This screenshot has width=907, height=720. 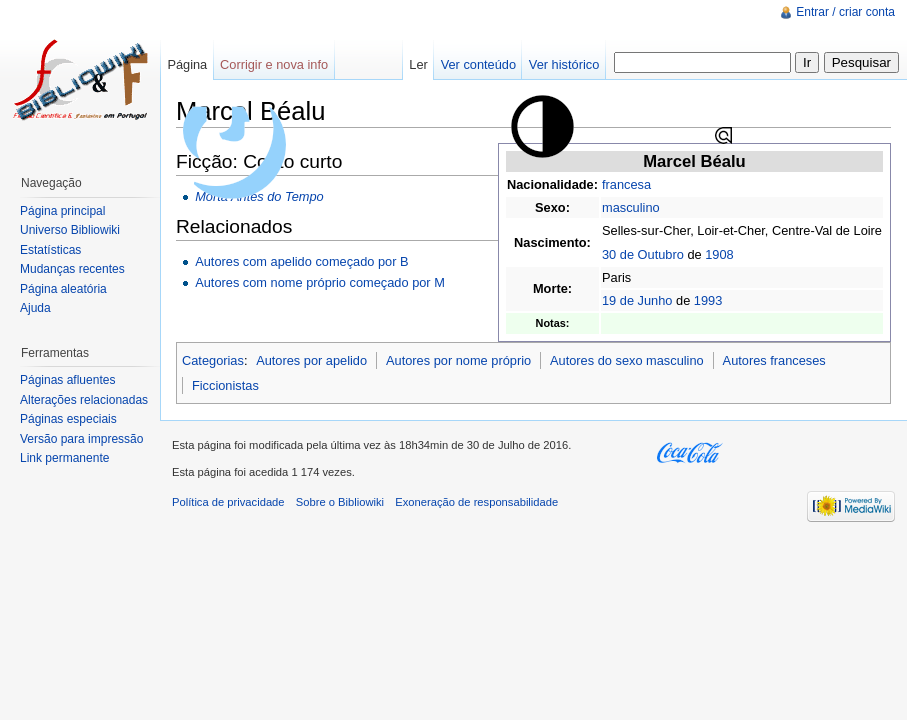 What do you see at coordinates (542, 126) in the screenshot?
I see `adjust display contrast settings` at bounding box center [542, 126].